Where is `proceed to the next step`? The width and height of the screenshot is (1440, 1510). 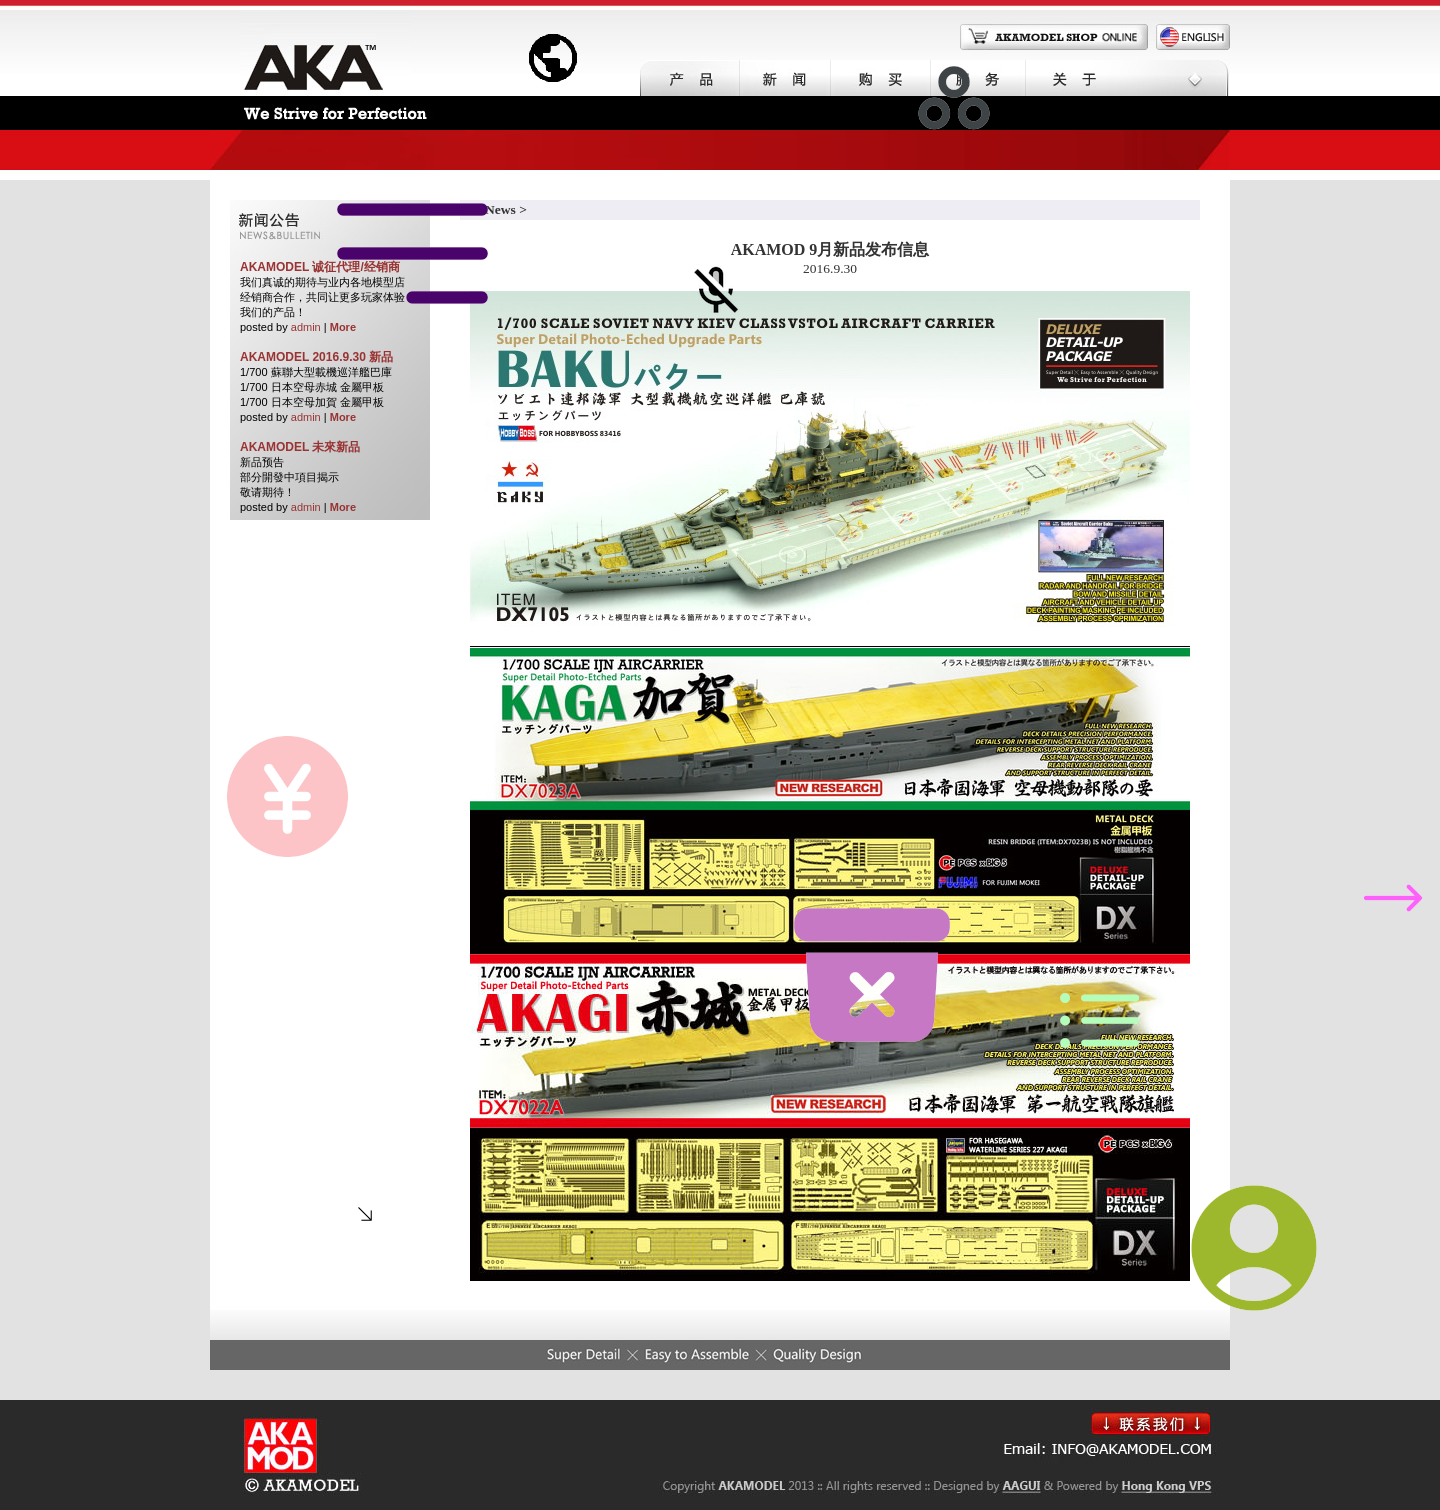 proceed to the next step is located at coordinates (1393, 898).